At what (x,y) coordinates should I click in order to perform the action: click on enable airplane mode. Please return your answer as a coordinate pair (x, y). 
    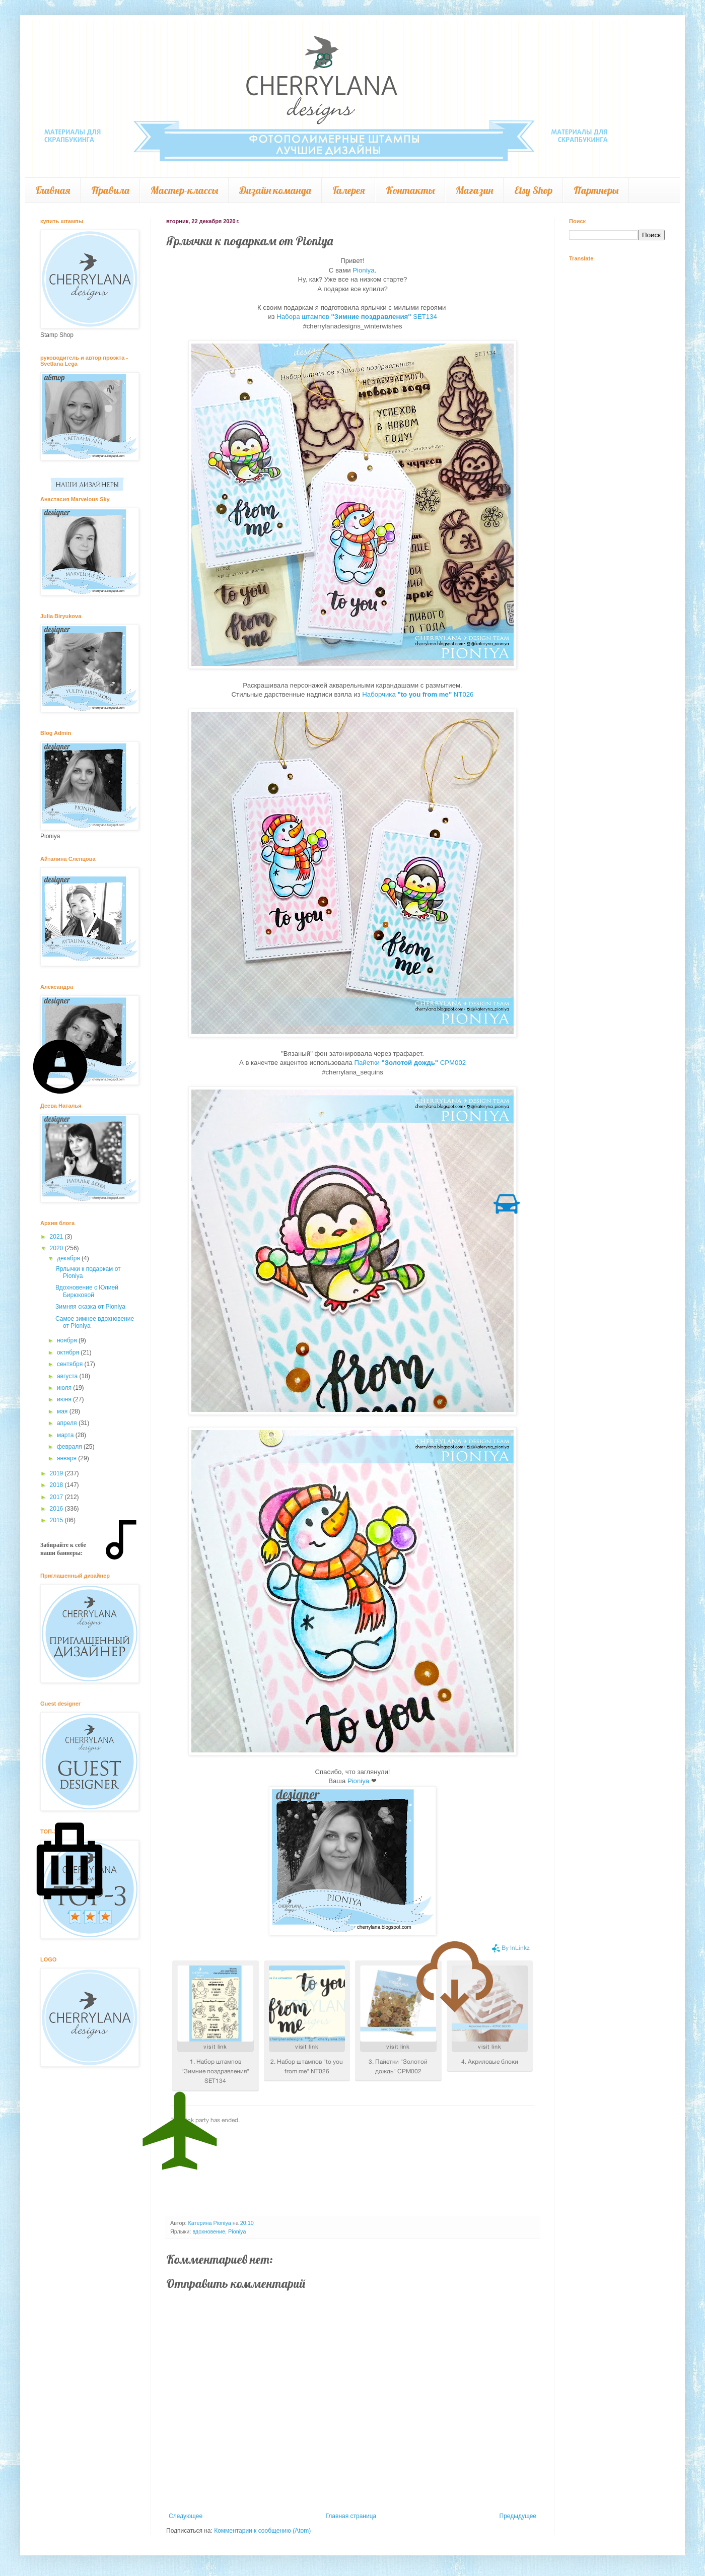
    Looking at the image, I should click on (178, 2131).